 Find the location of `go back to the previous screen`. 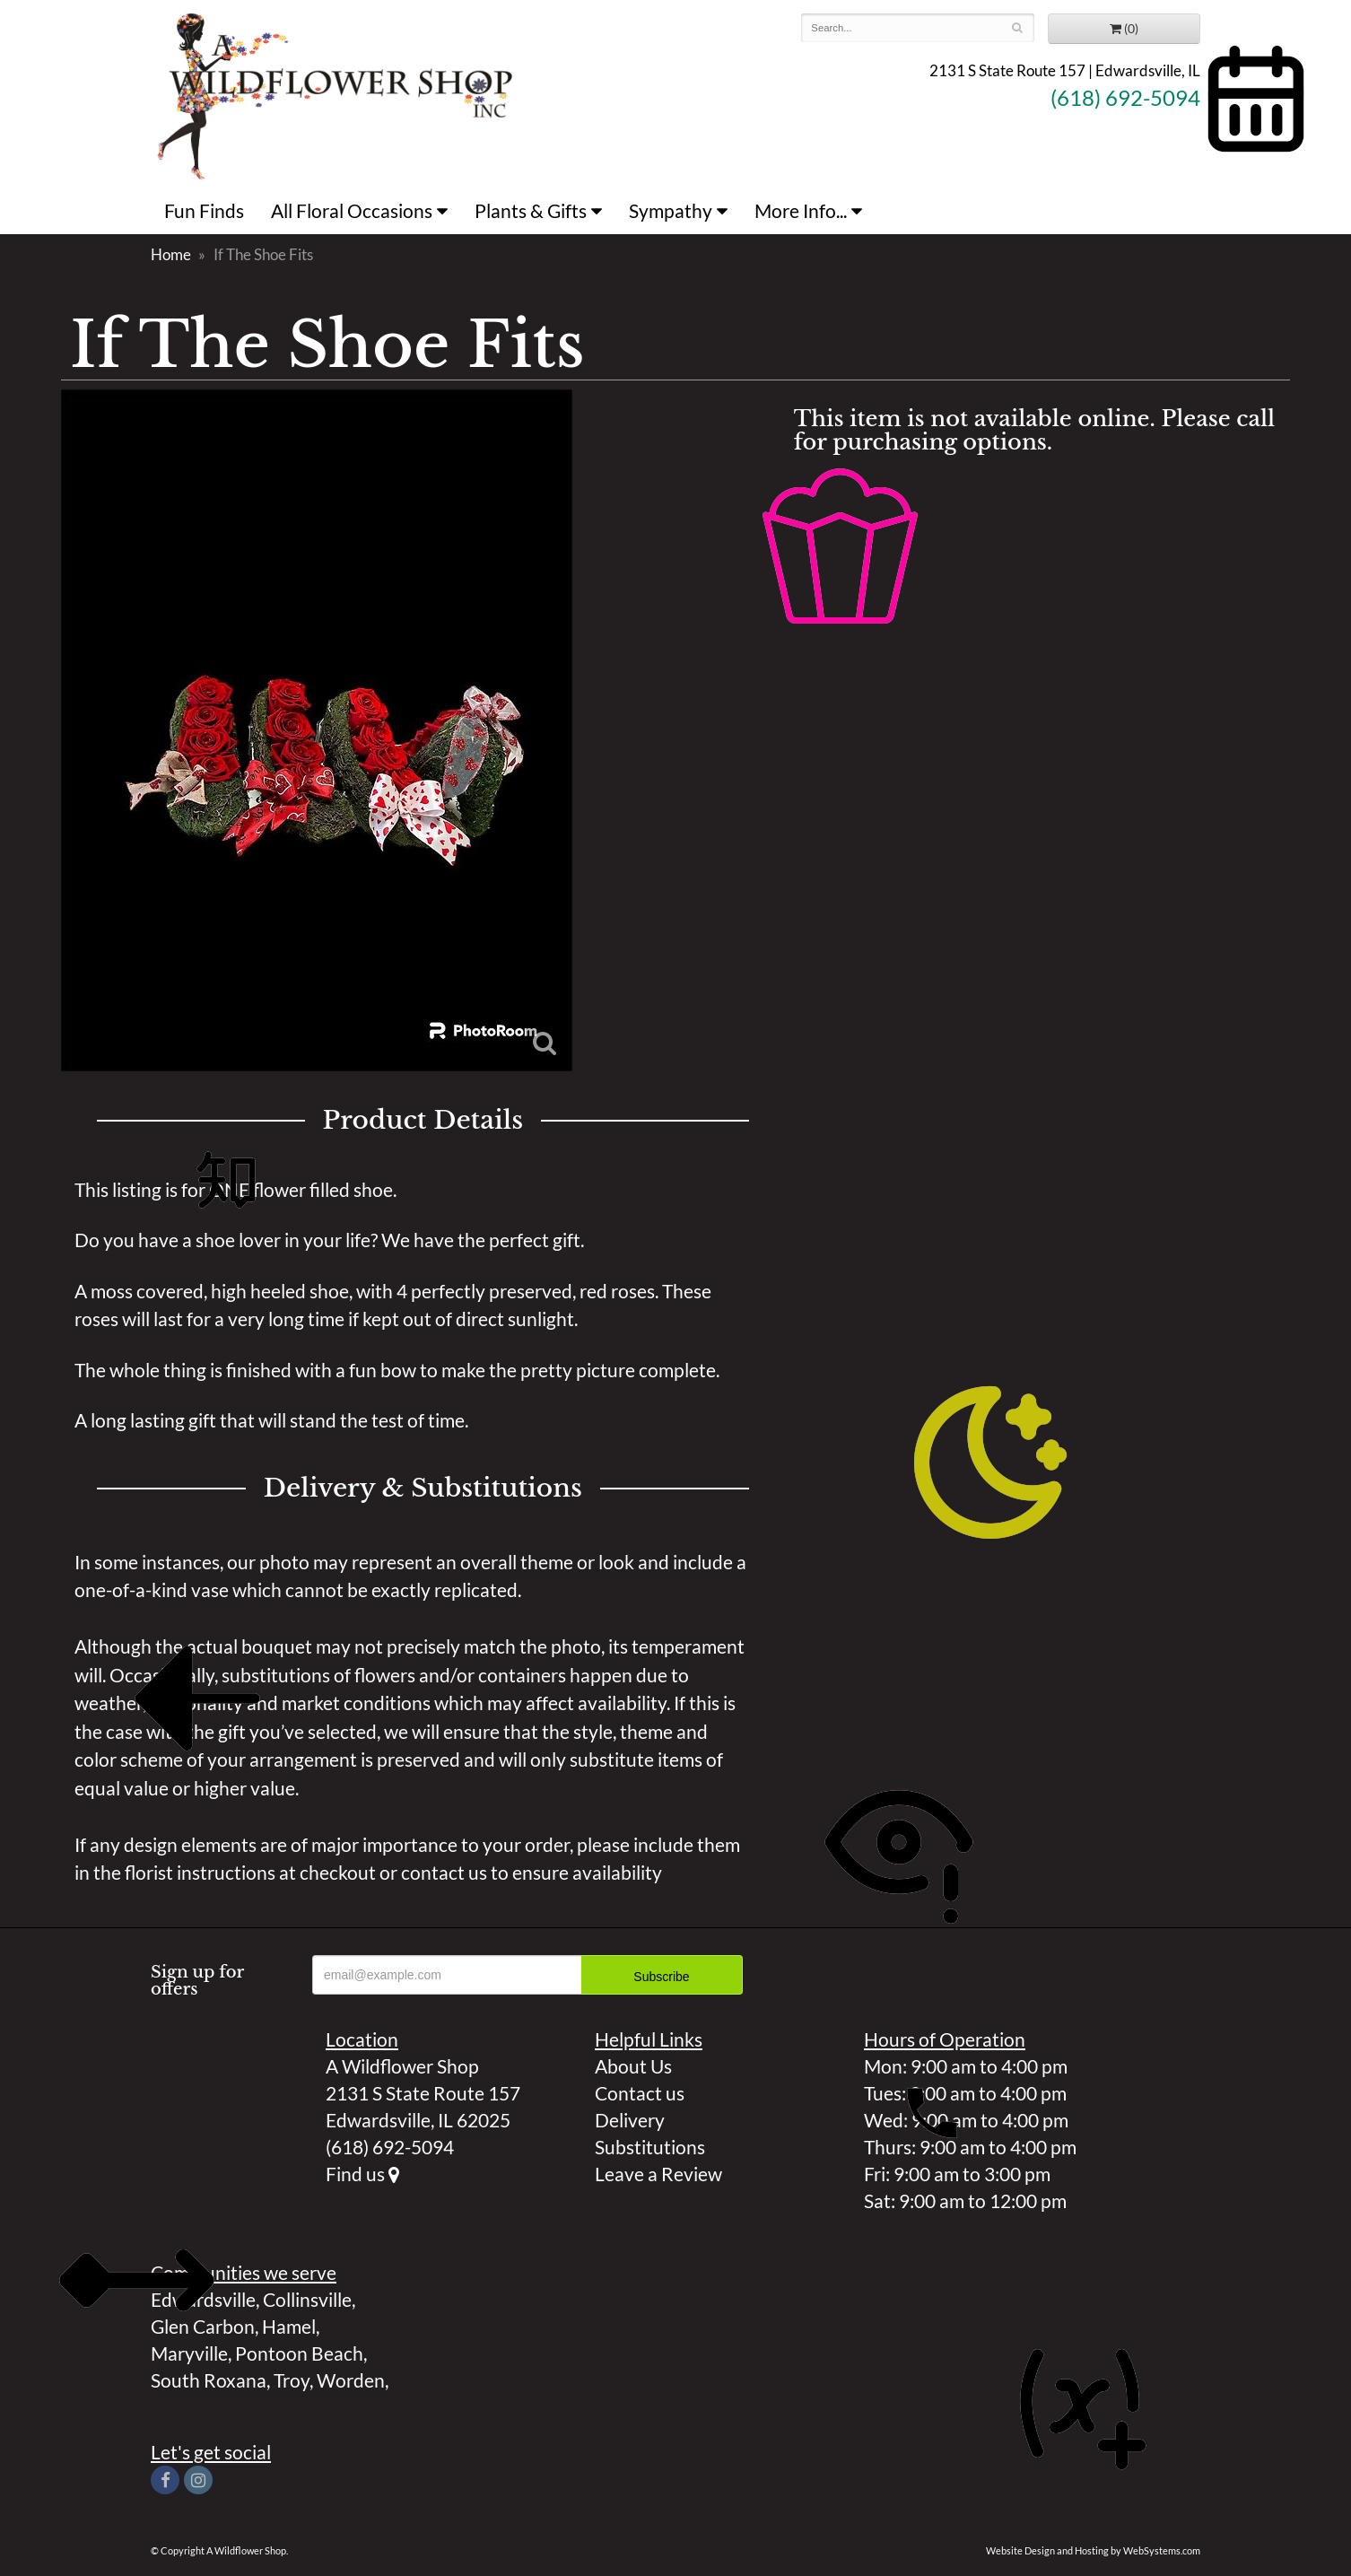

go back to the previous screen is located at coordinates (197, 1698).